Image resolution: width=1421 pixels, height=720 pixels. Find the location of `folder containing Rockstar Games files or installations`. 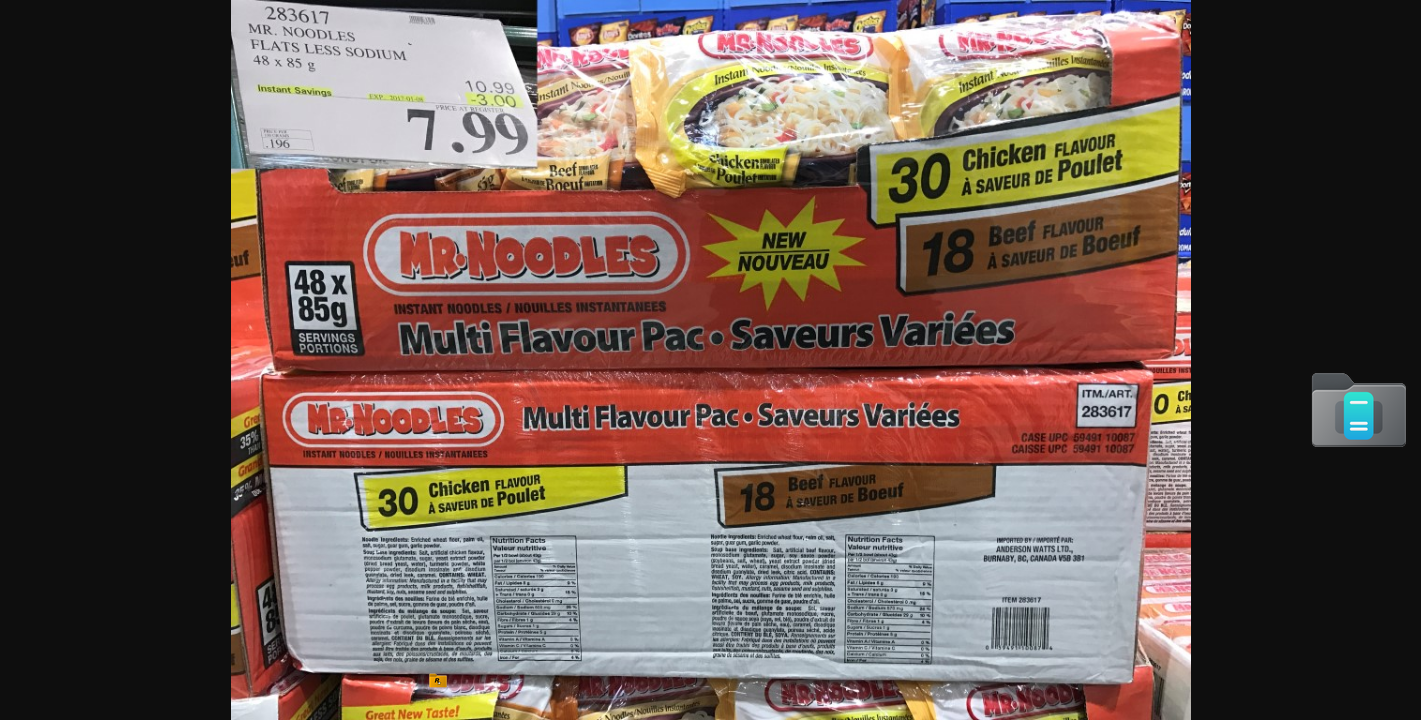

folder containing Rockstar Games files or installations is located at coordinates (438, 681).